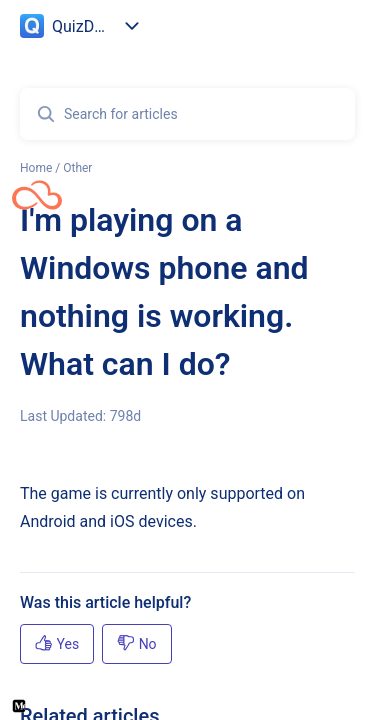 The width and height of the screenshot is (375, 720). Describe the element at coordinates (37, 195) in the screenshot. I see `skyatlas brand logo` at that location.